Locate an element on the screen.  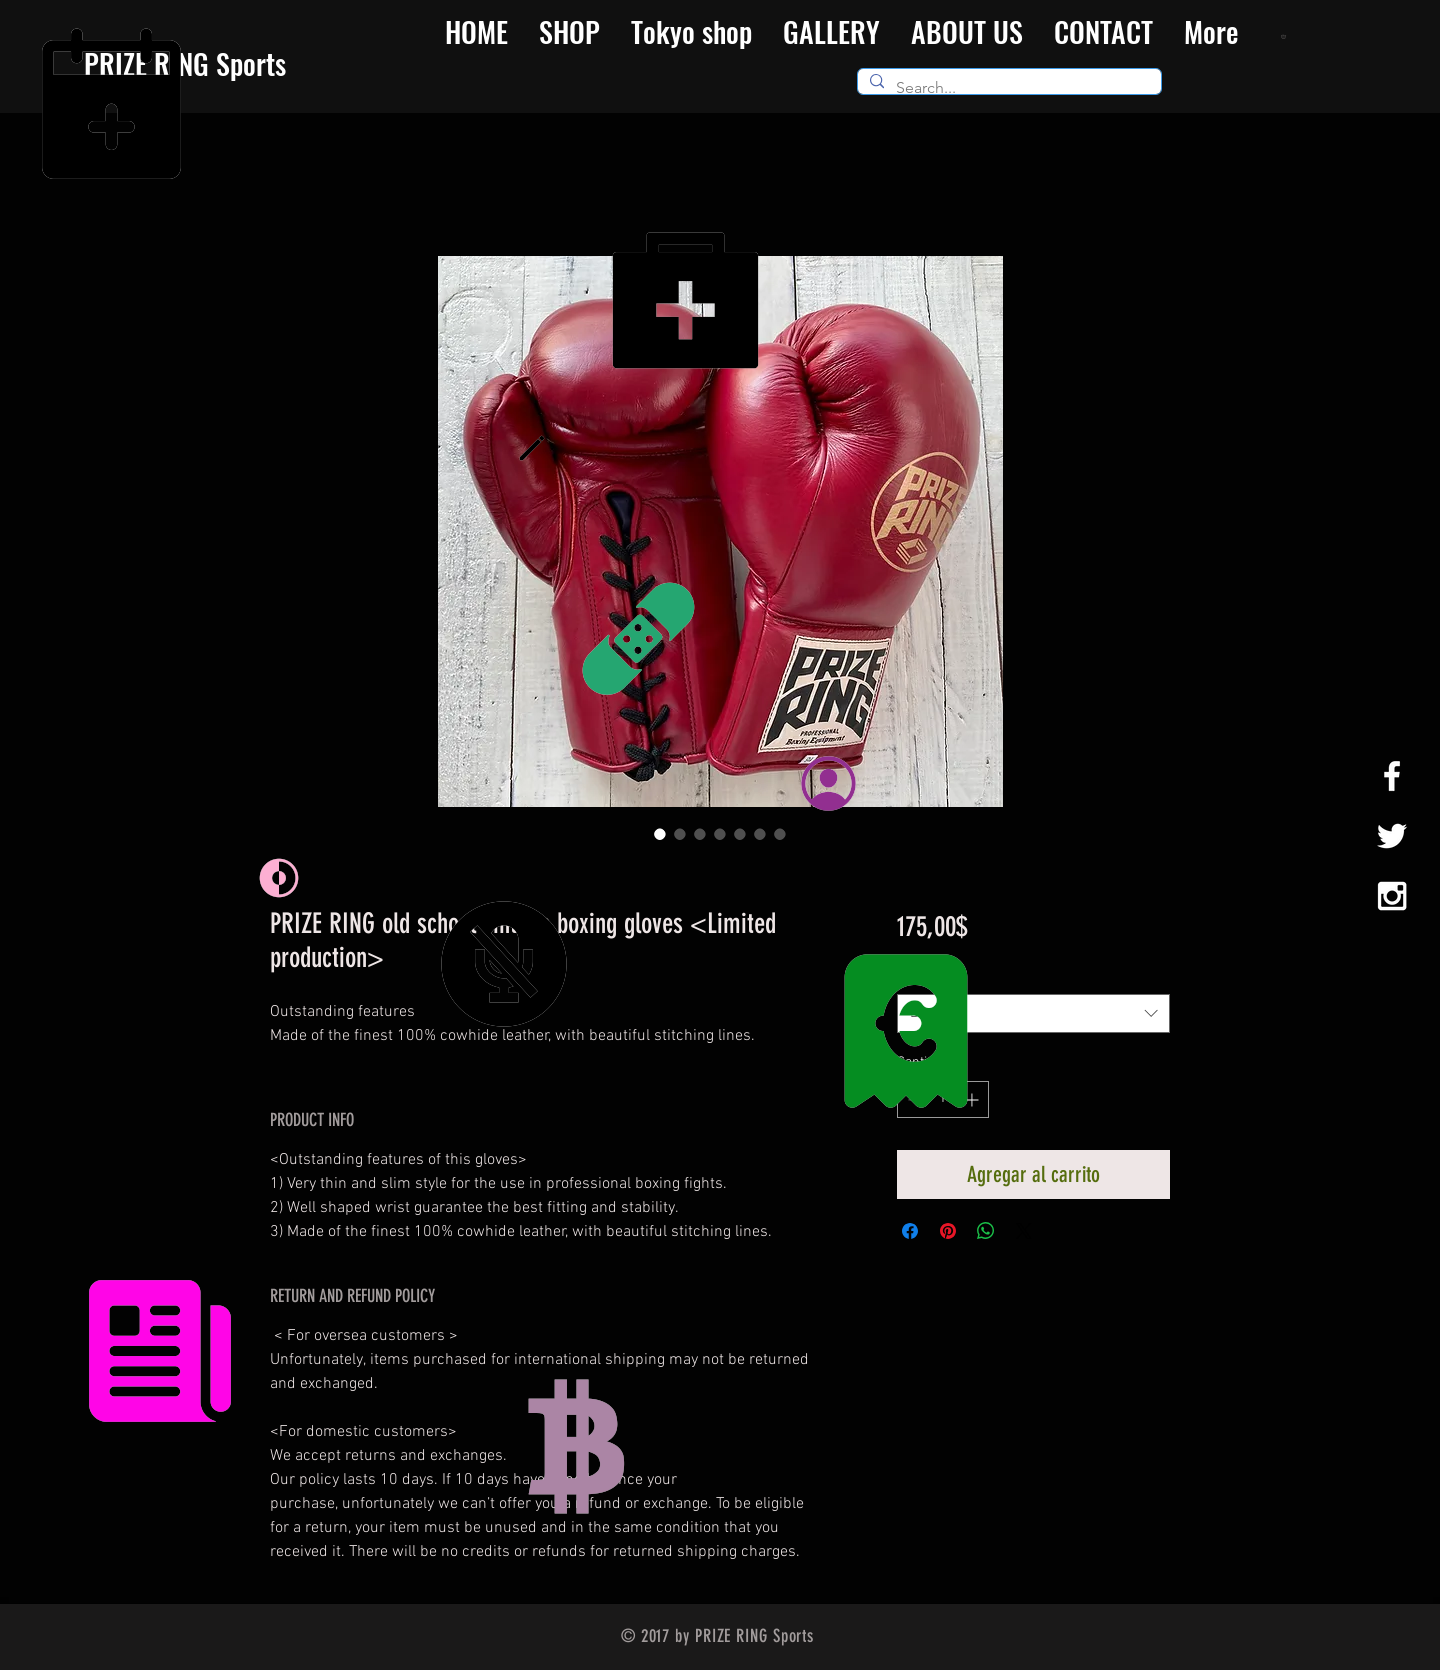
access your user profile is located at coordinates (828, 783).